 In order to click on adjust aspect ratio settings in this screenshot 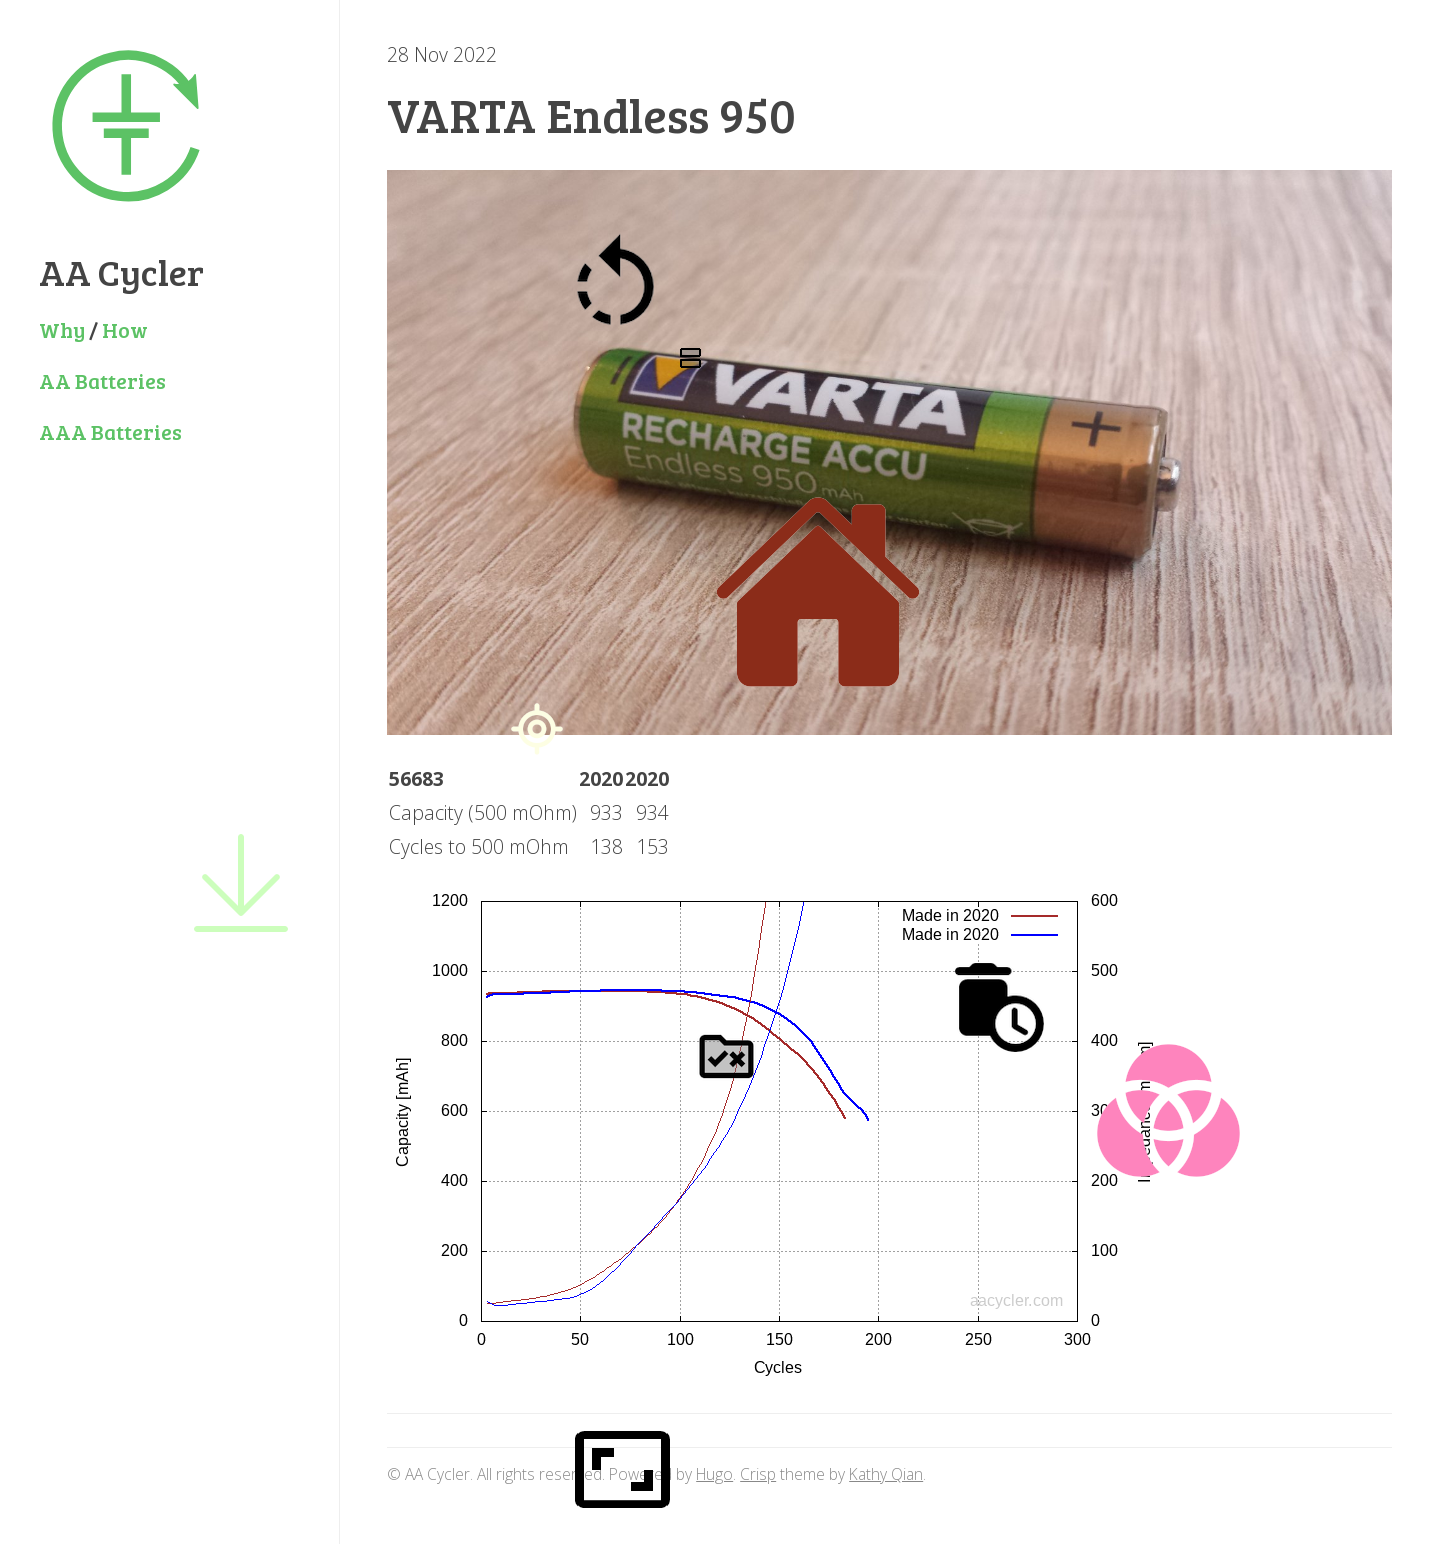, I will do `click(622, 1469)`.